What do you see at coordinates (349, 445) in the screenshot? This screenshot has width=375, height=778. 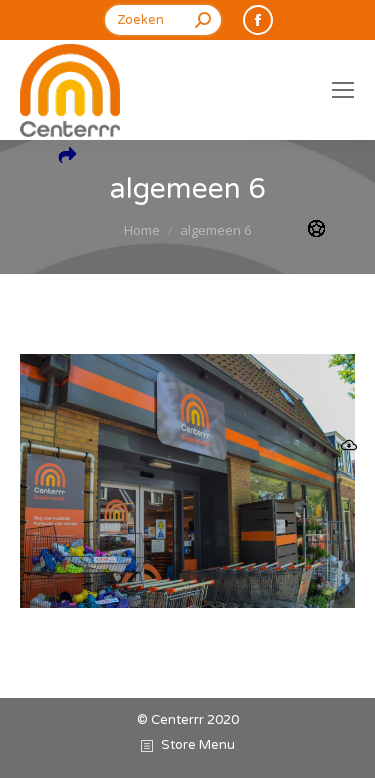 I see `download file from cloud storage` at bounding box center [349, 445].